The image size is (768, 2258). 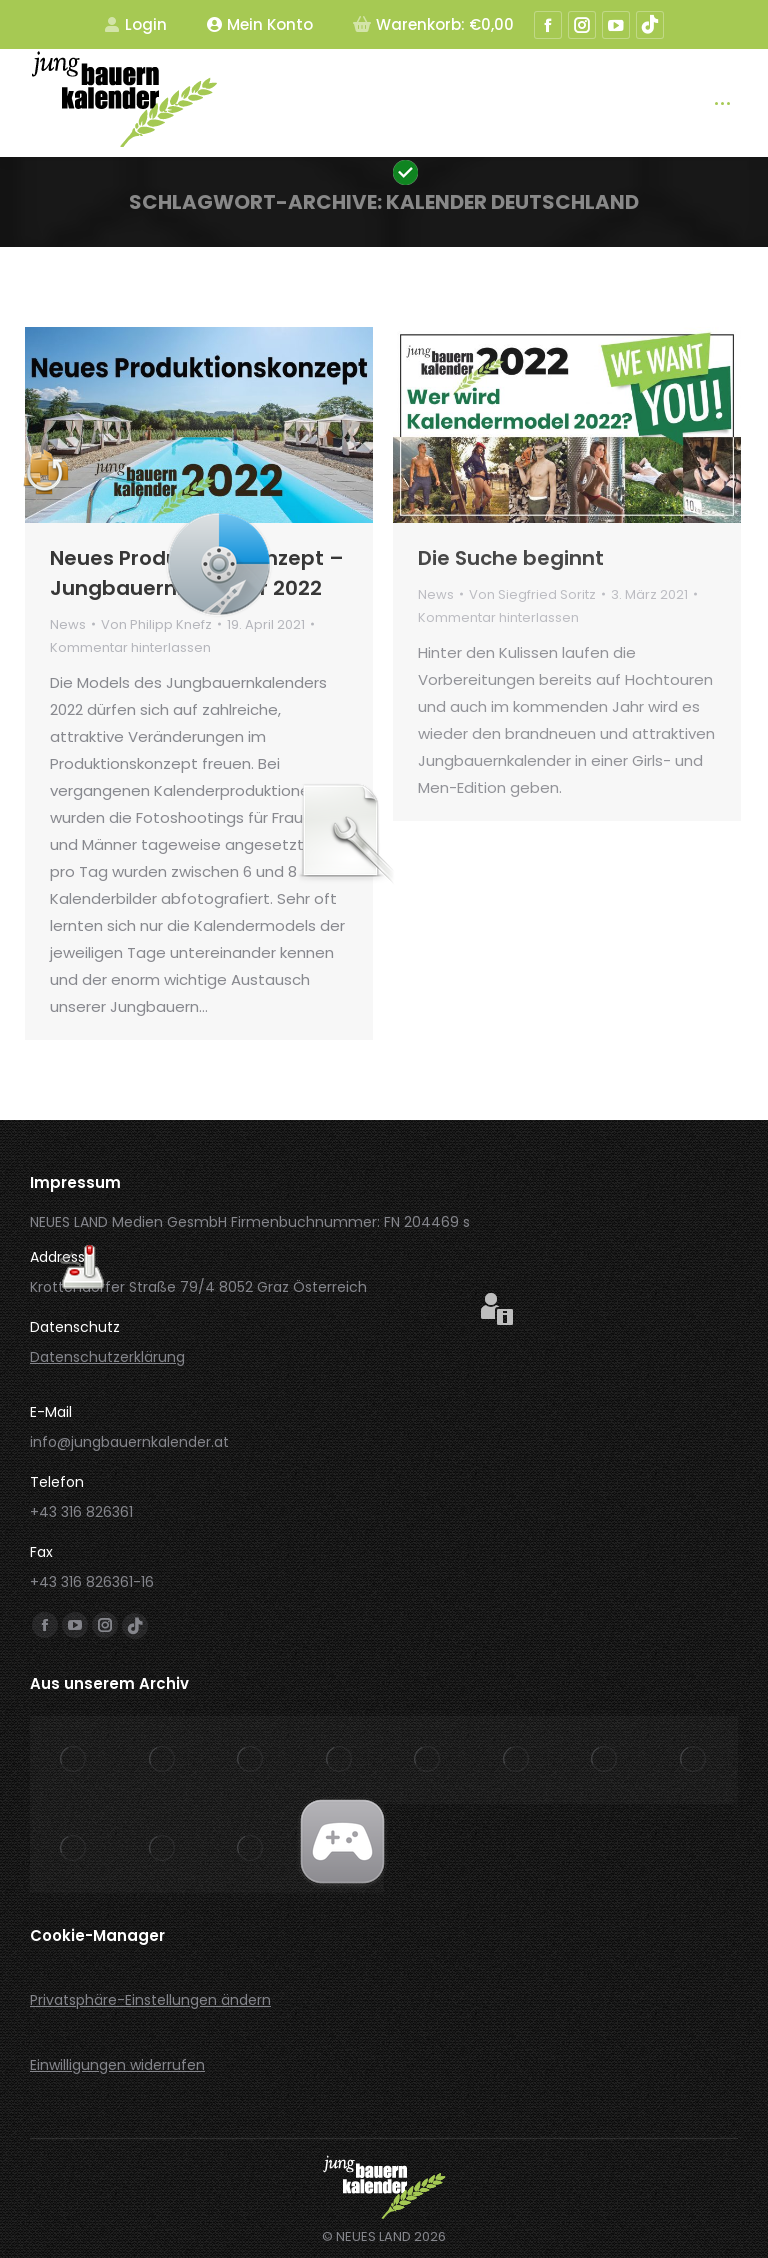 I want to click on apply email filters to your mailbox, so click(x=405, y=172).